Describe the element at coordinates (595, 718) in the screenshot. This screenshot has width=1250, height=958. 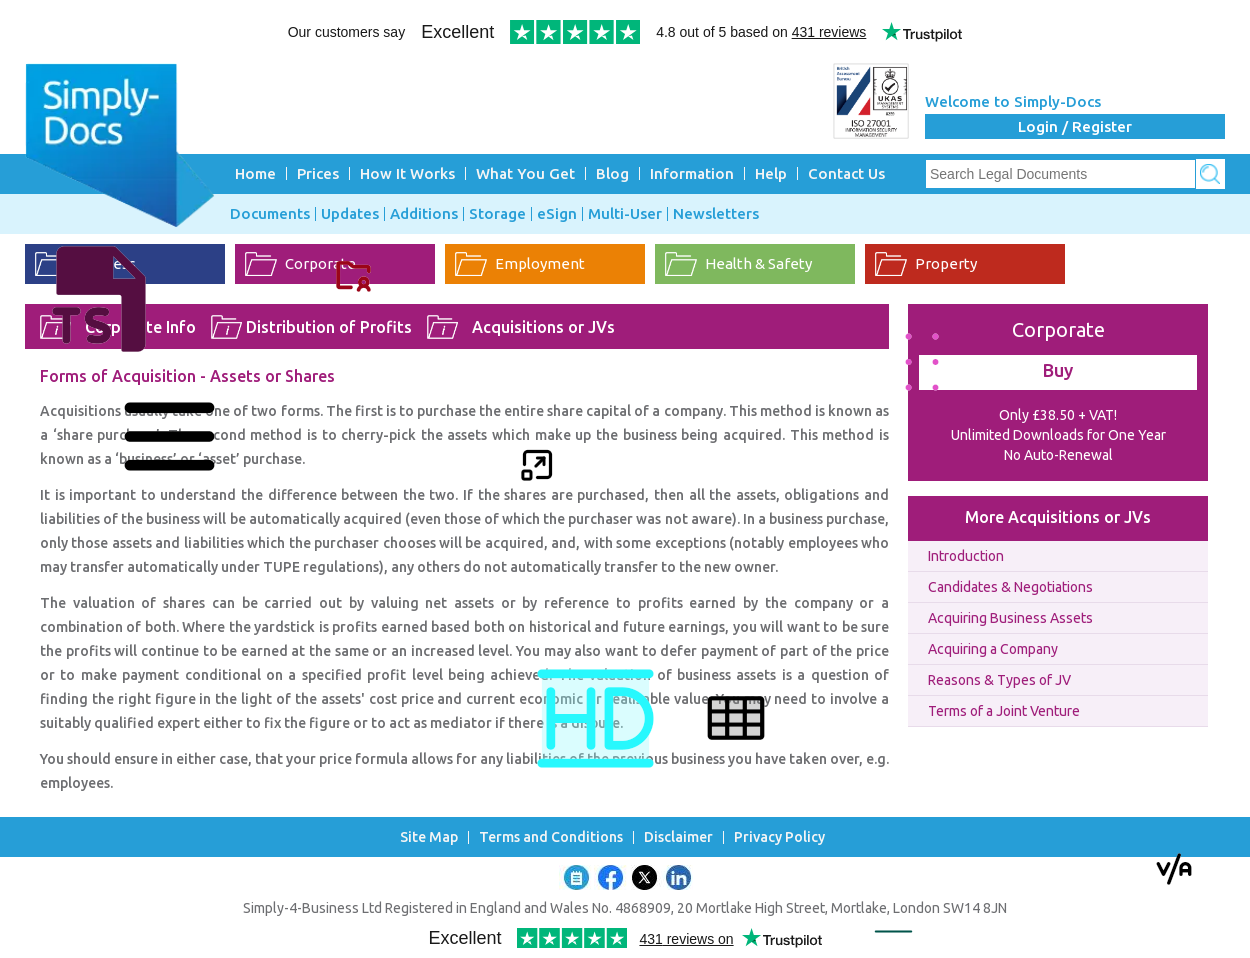
I see `indicates high-definition video quality` at that location.